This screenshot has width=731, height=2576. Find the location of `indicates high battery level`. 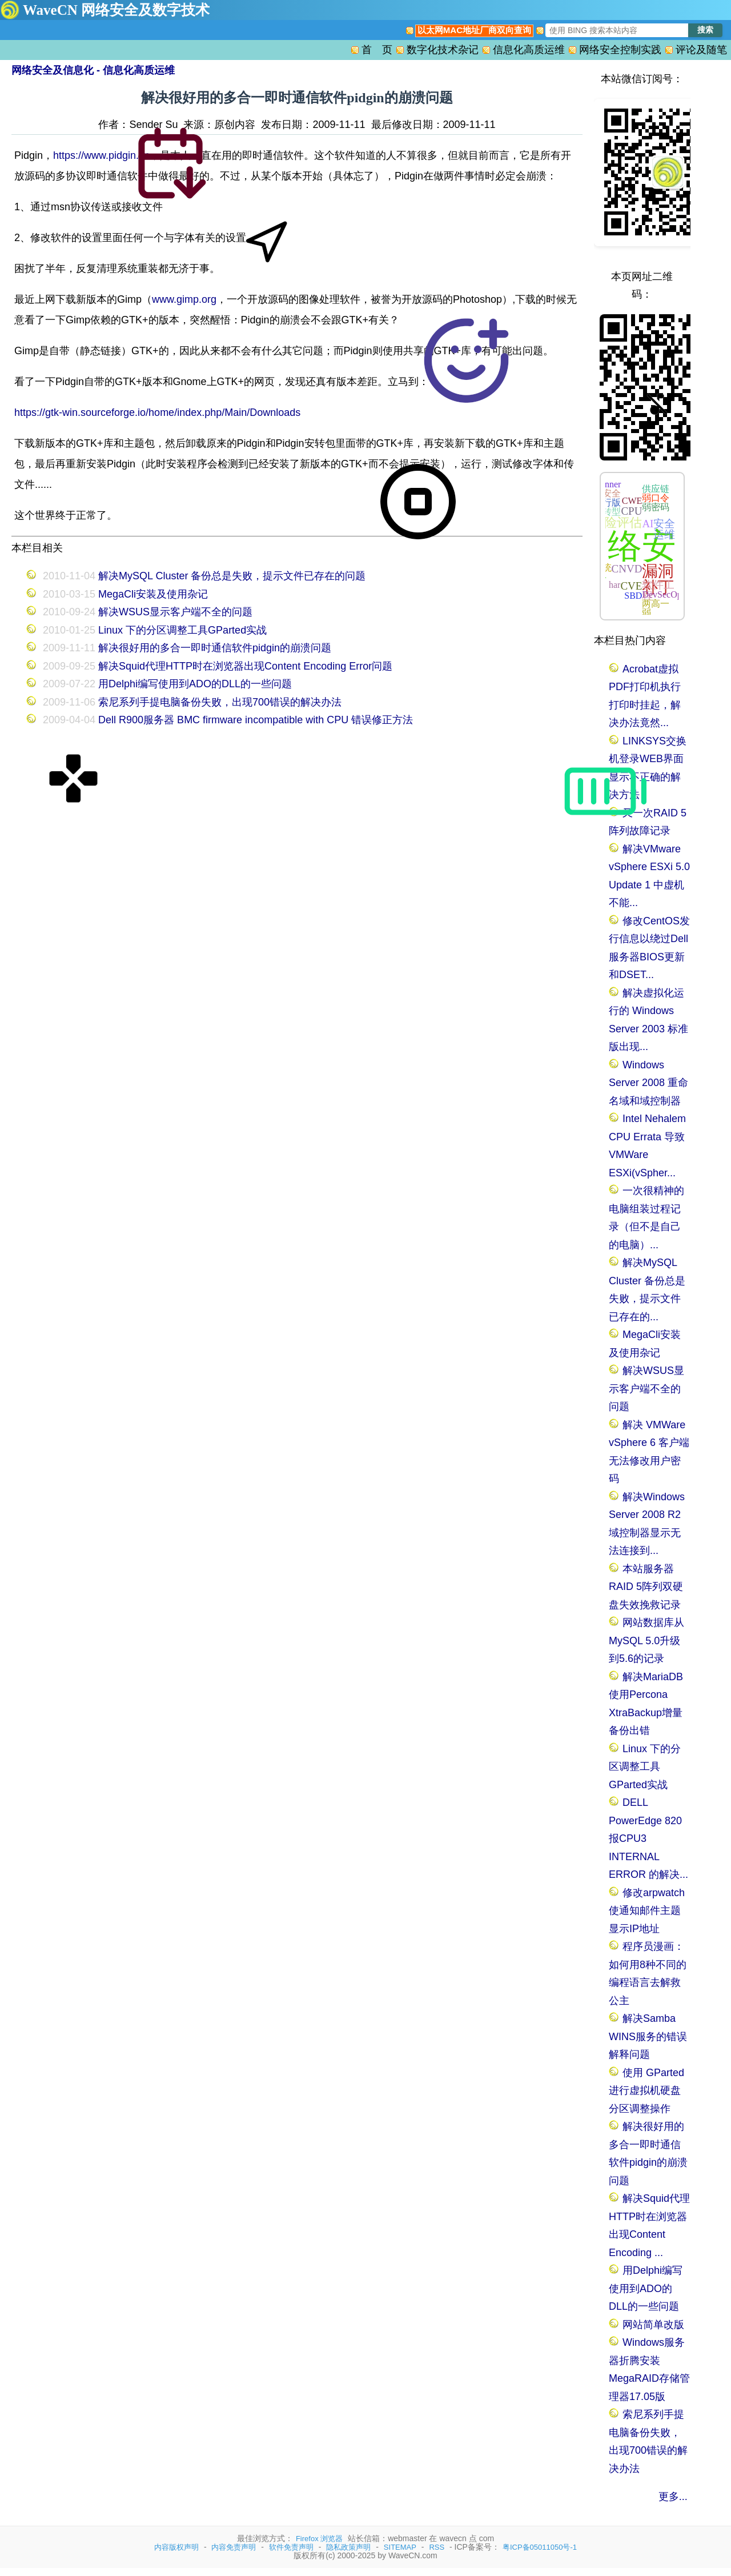

indicates high battery level is located at coordinates (604, 791).